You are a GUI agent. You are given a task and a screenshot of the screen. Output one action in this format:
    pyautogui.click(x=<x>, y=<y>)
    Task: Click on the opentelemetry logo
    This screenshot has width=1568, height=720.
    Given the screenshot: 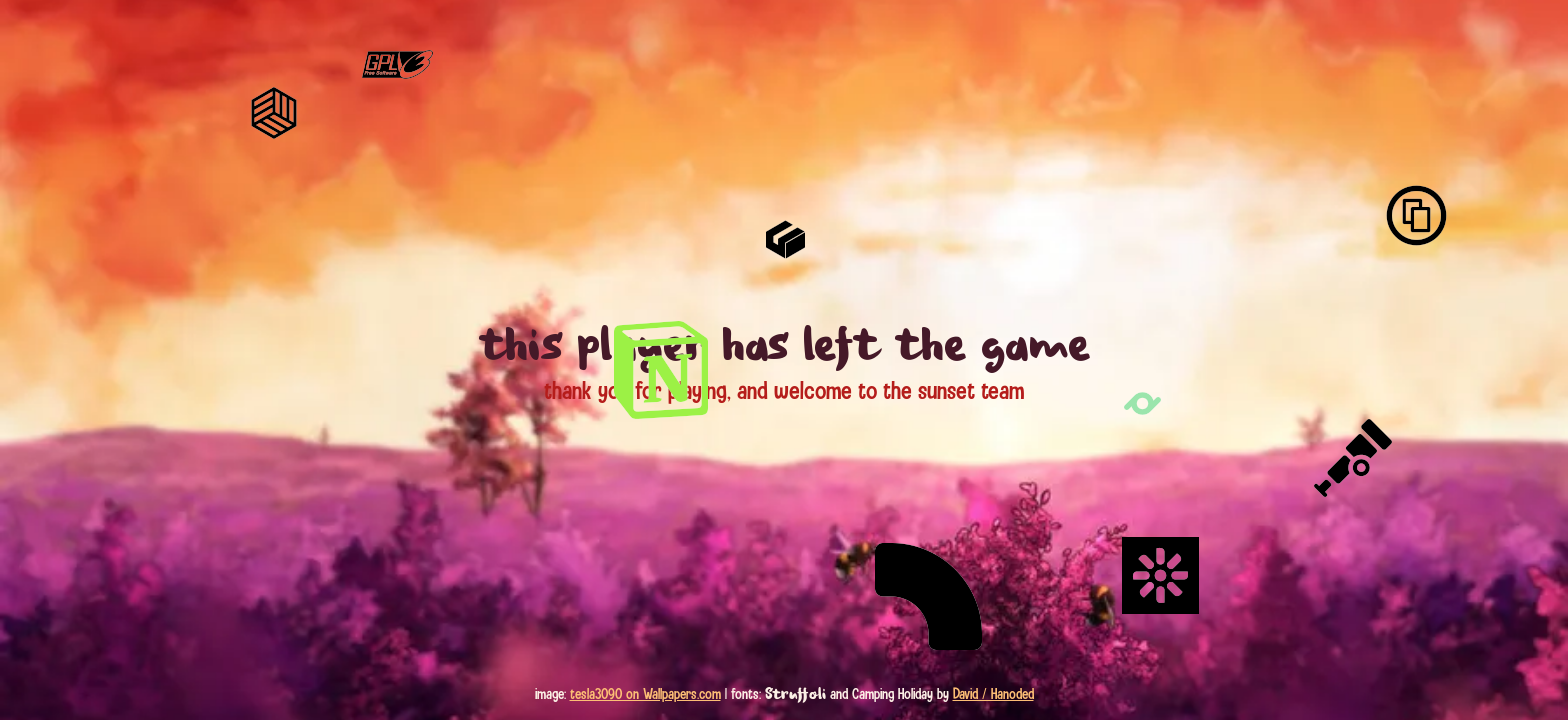 What is the action you would take?
    pyautogui.click(x=1353, y=458)
    